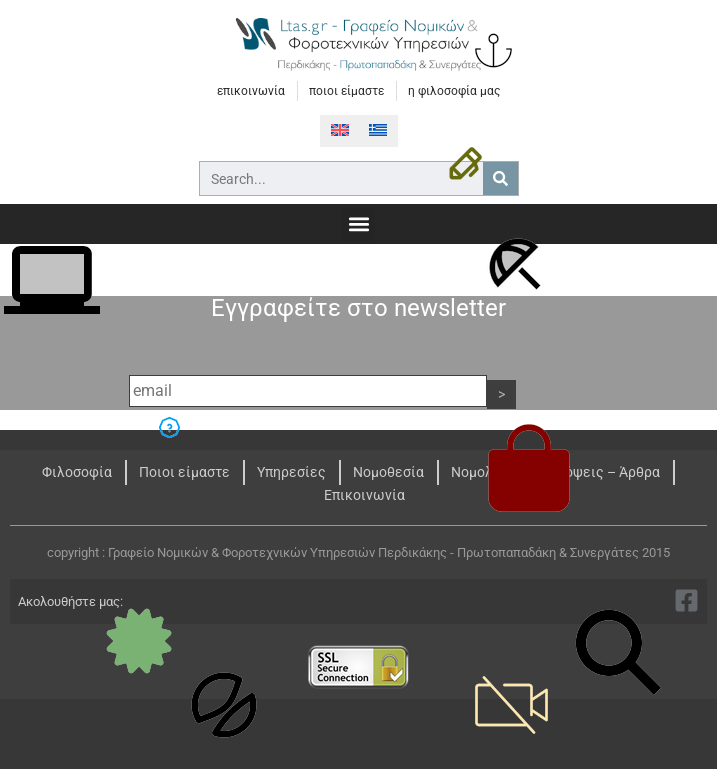 This screenshot has height=769, width=717. I want to click on indicates a certified or verified status, so click(139, 641).